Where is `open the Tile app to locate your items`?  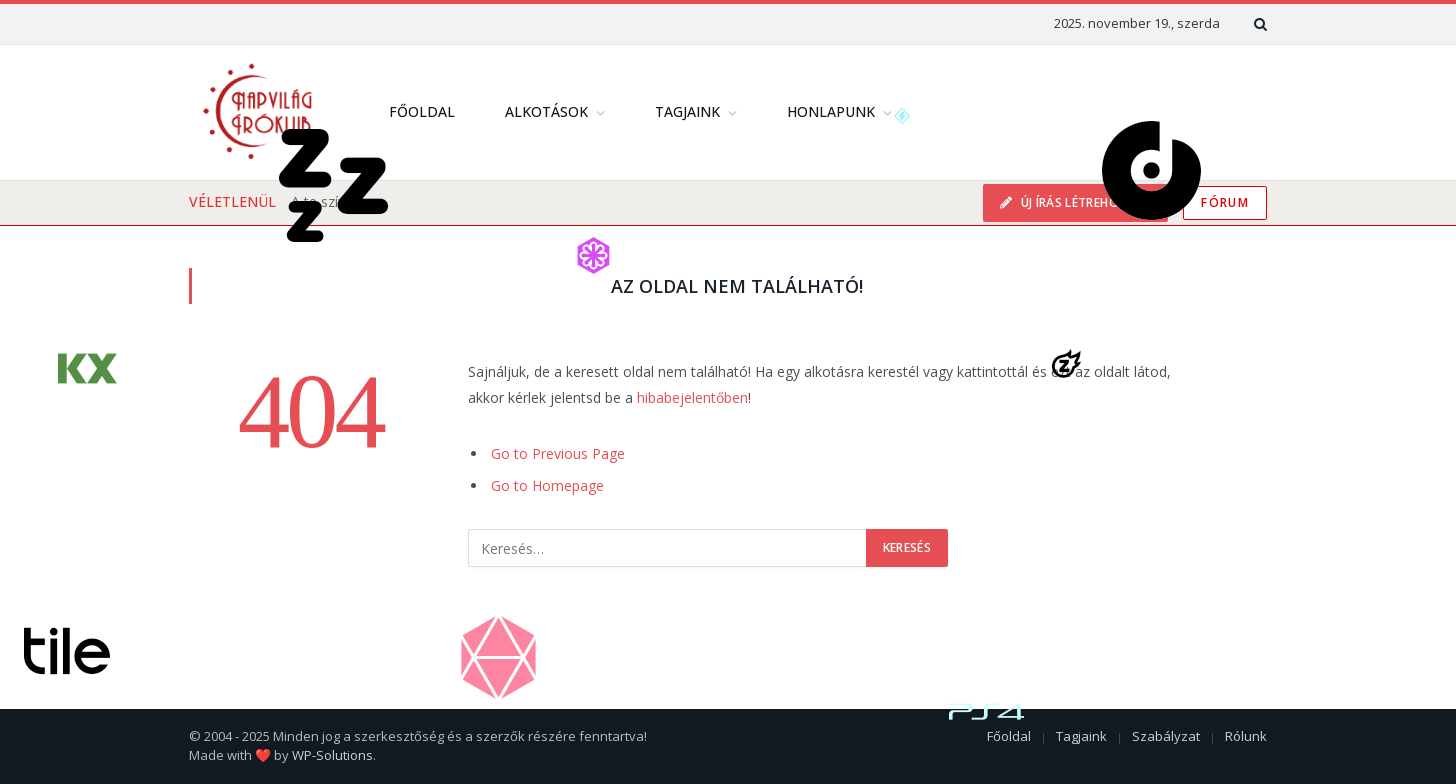
open the Tile app to locate your items is located at coordinates (67, 651).